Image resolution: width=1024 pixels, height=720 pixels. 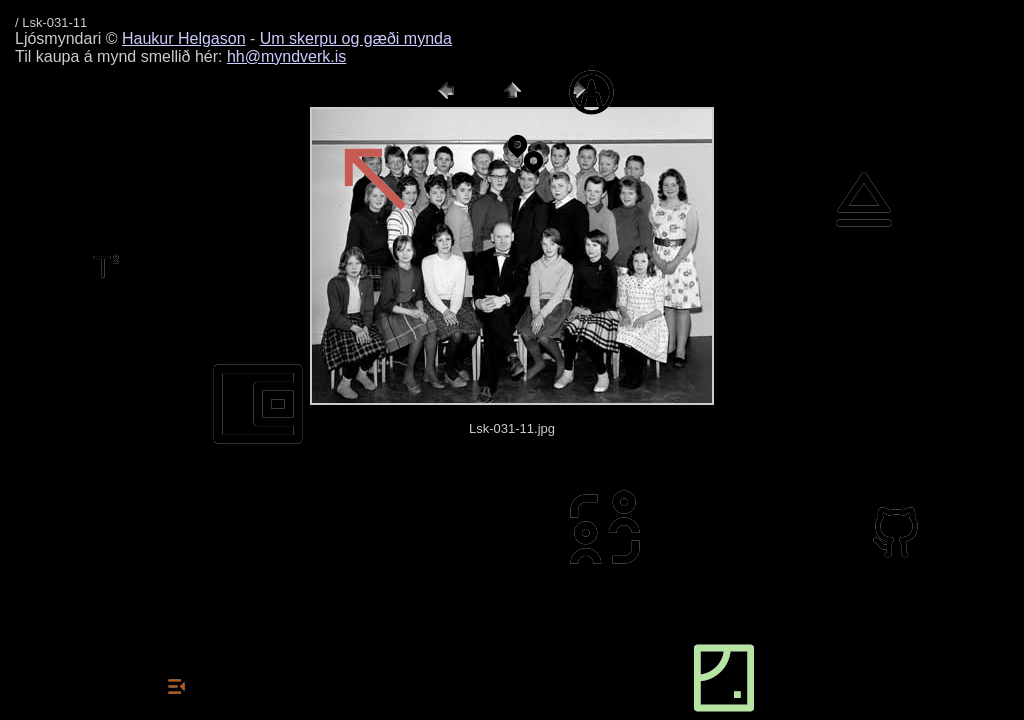 What do you see at coordinates (896, 531) in the screenshot?
I see `view GitHub profile or repository` at bounding box center [896, 531].